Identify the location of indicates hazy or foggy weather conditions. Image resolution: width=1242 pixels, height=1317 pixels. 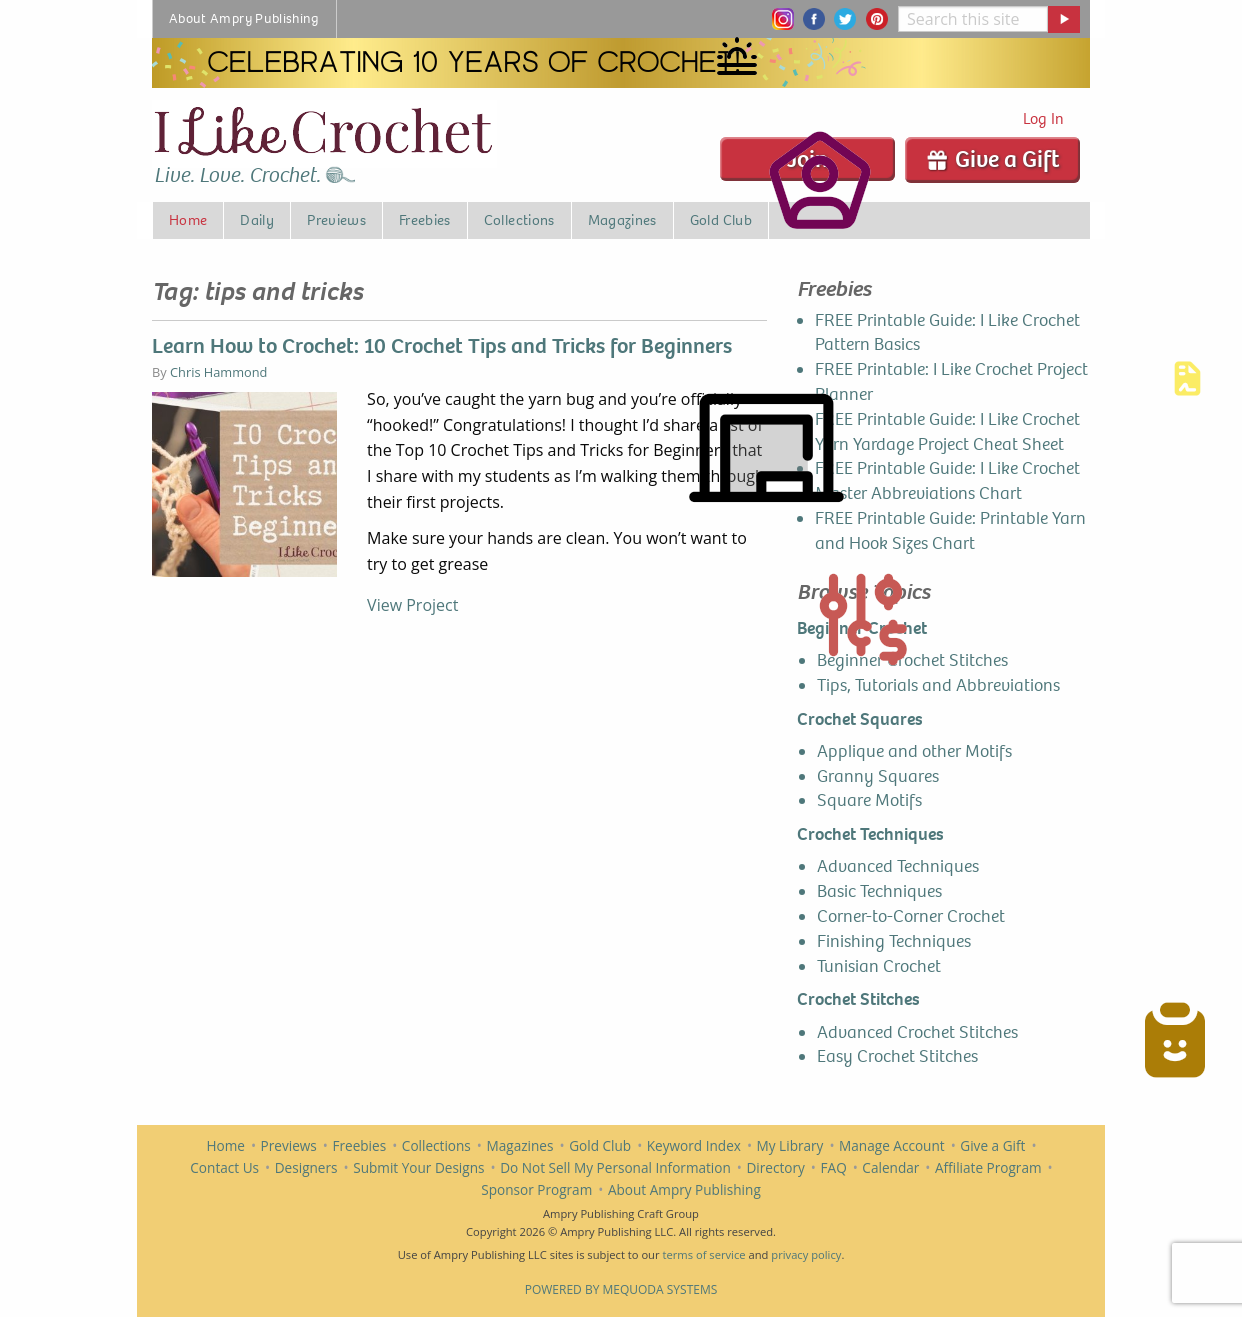
(737, 57).